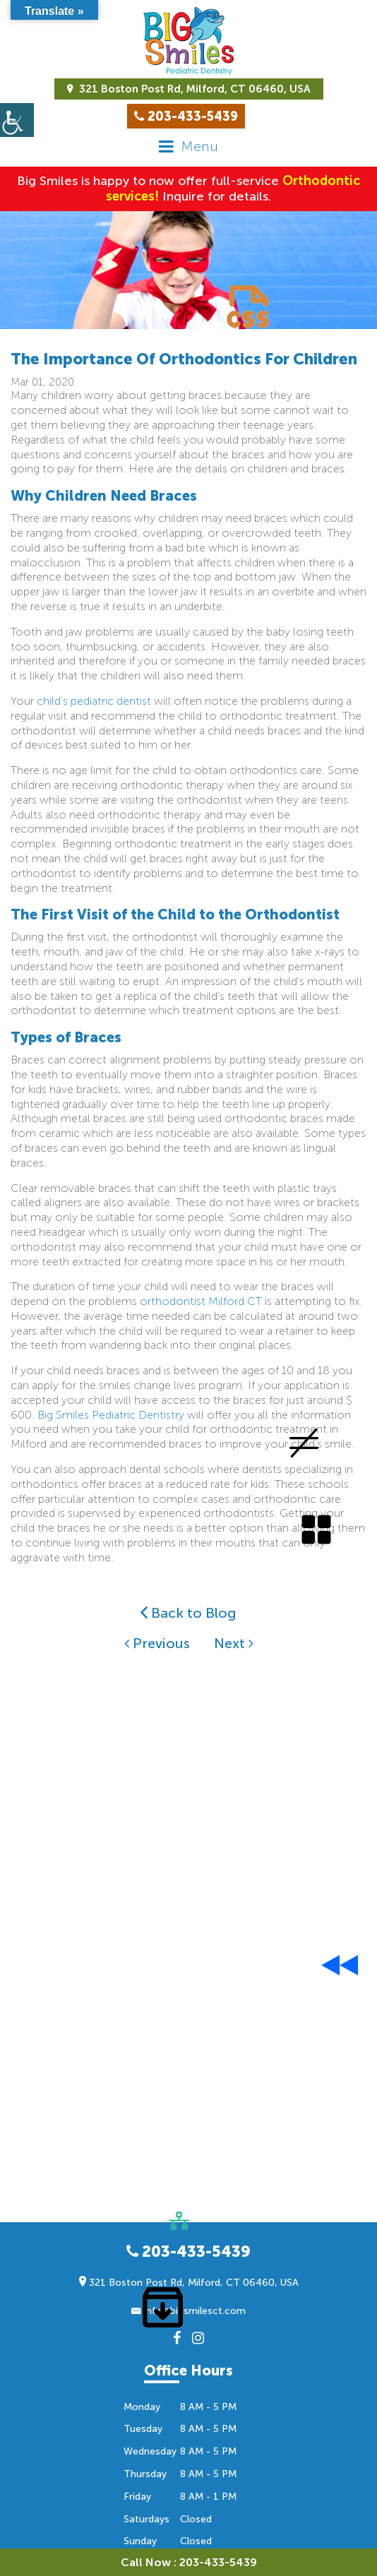  What do you see at coordinates (249, 308) in the screenshot?
I see `open a CSS stylesheet file` at bounding box center [249, 308].